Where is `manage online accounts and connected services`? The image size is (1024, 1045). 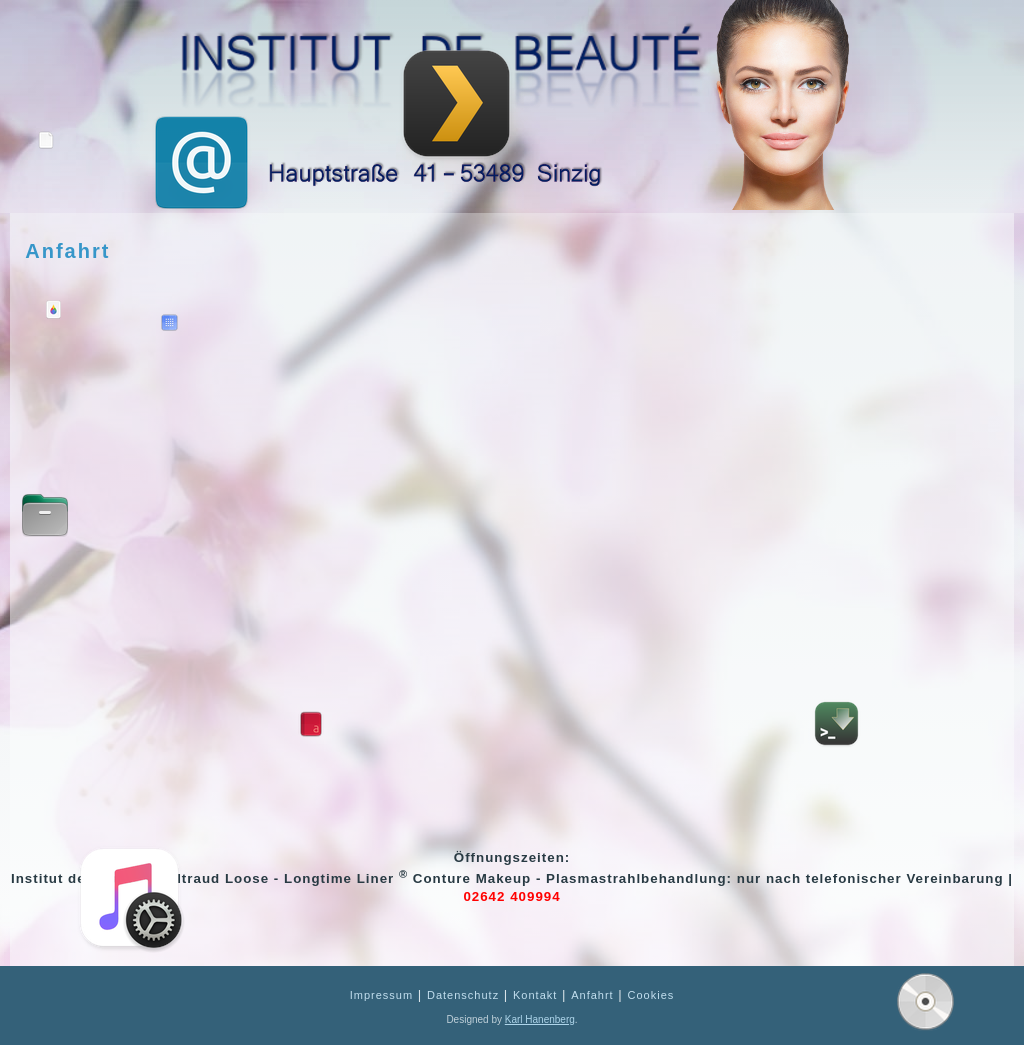
manage online accounts and connected services is located at coordinates (201, 162).